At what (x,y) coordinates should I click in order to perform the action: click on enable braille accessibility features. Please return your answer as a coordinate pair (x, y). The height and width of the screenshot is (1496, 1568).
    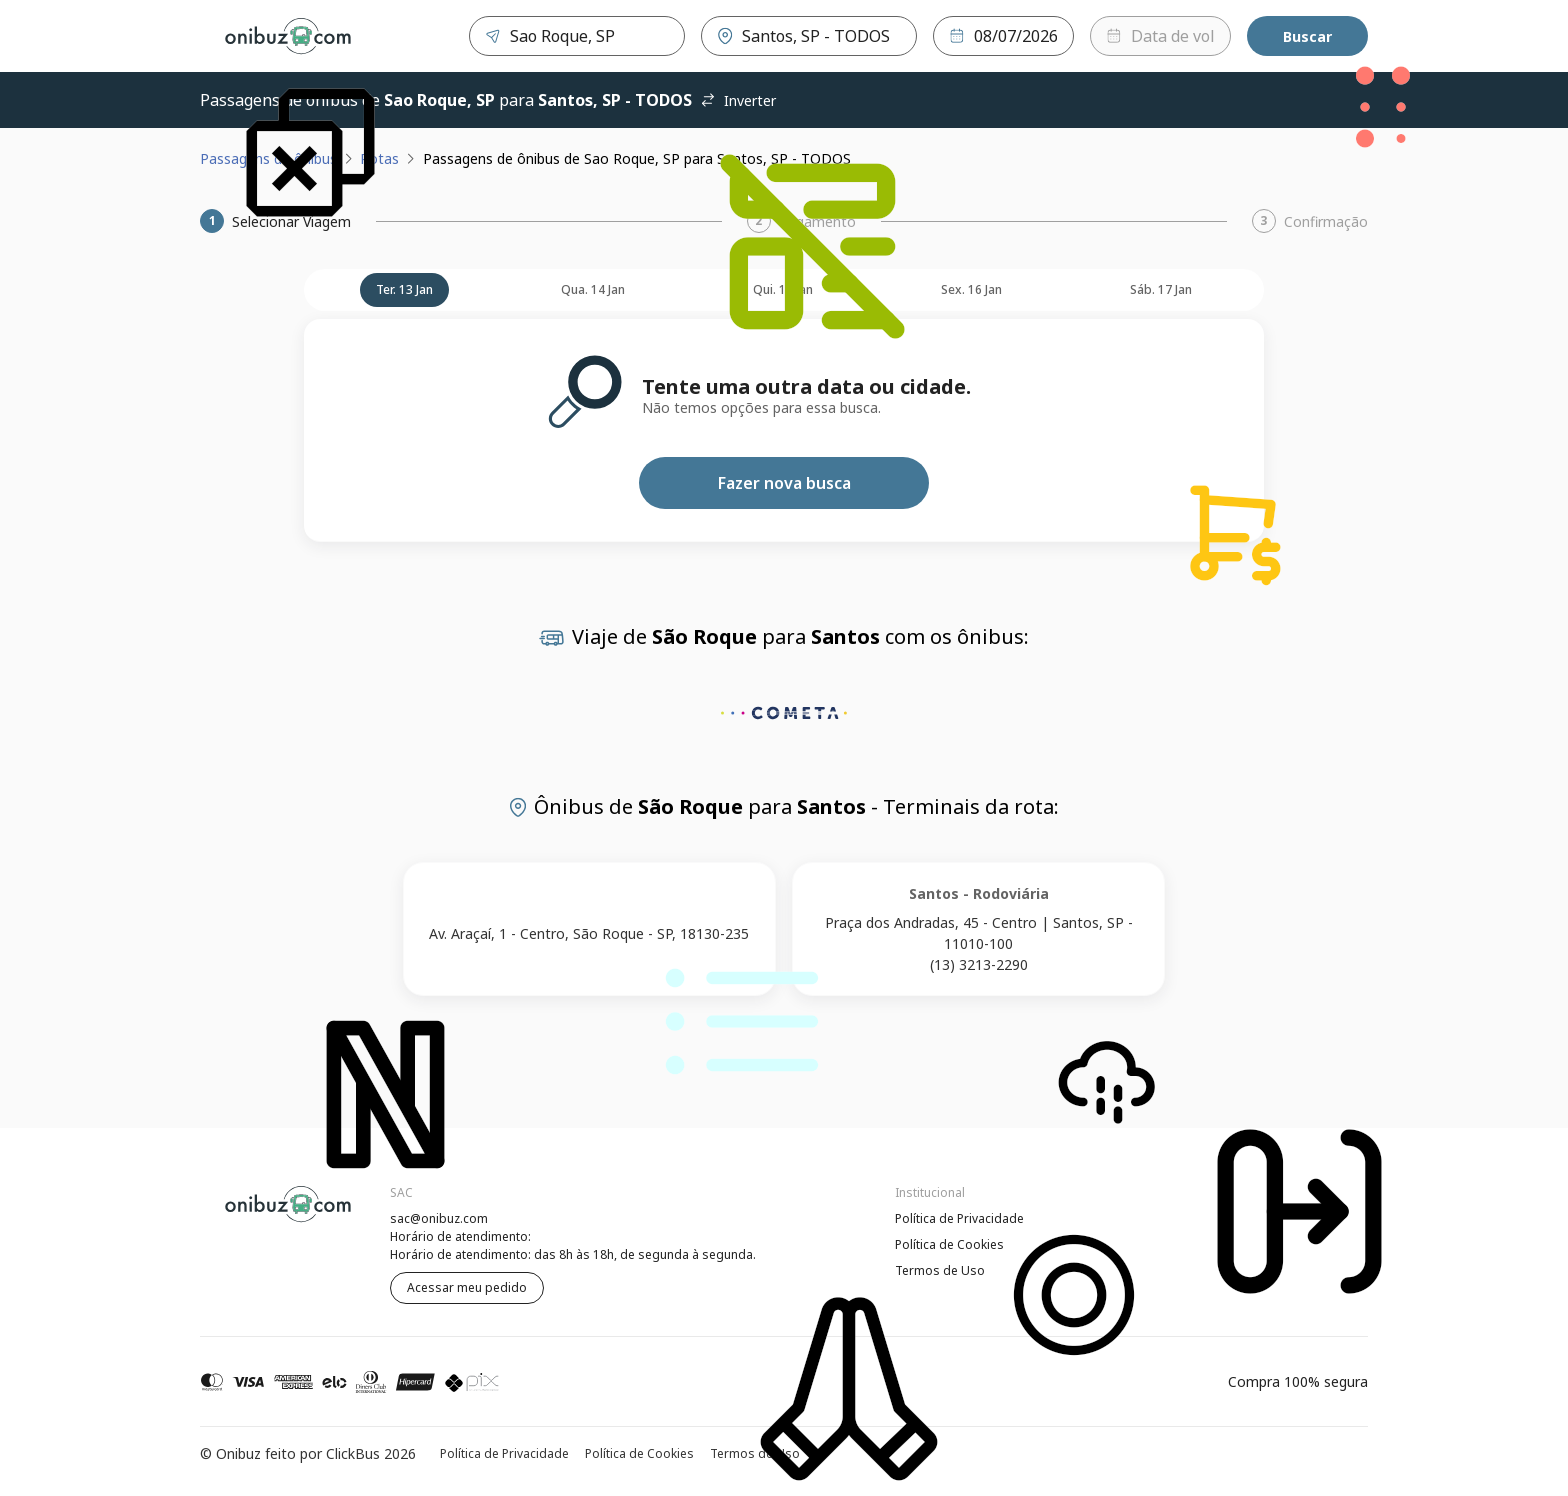
    Looking at the image, I should click on (1383, 107).